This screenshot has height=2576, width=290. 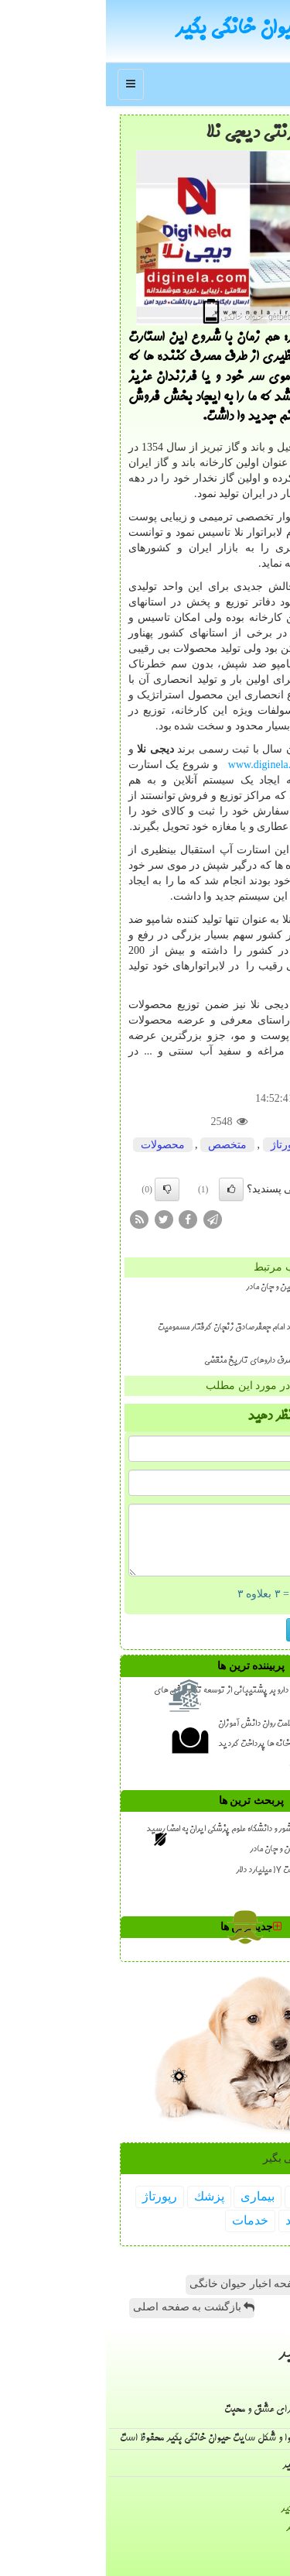 I want to click on select a gentleman or vintage character avatar, so click(x=245, y=1927).